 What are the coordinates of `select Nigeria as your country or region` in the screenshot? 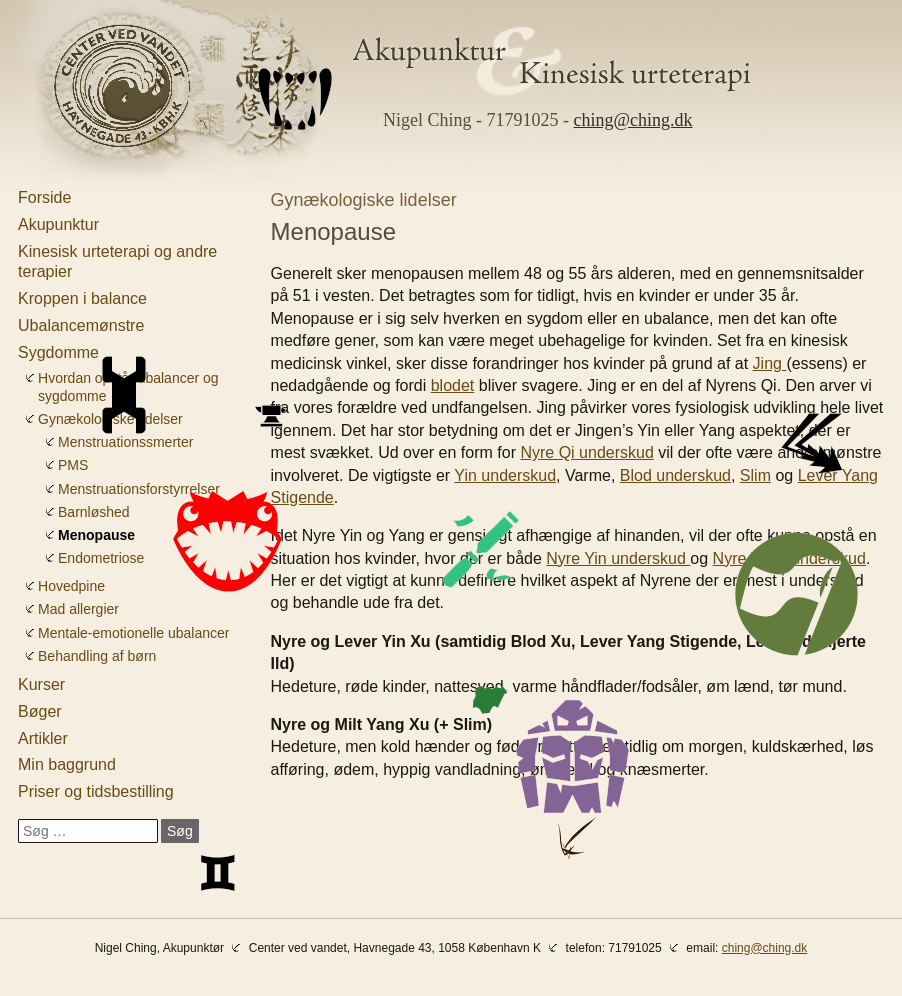 It's located at (490, 700).